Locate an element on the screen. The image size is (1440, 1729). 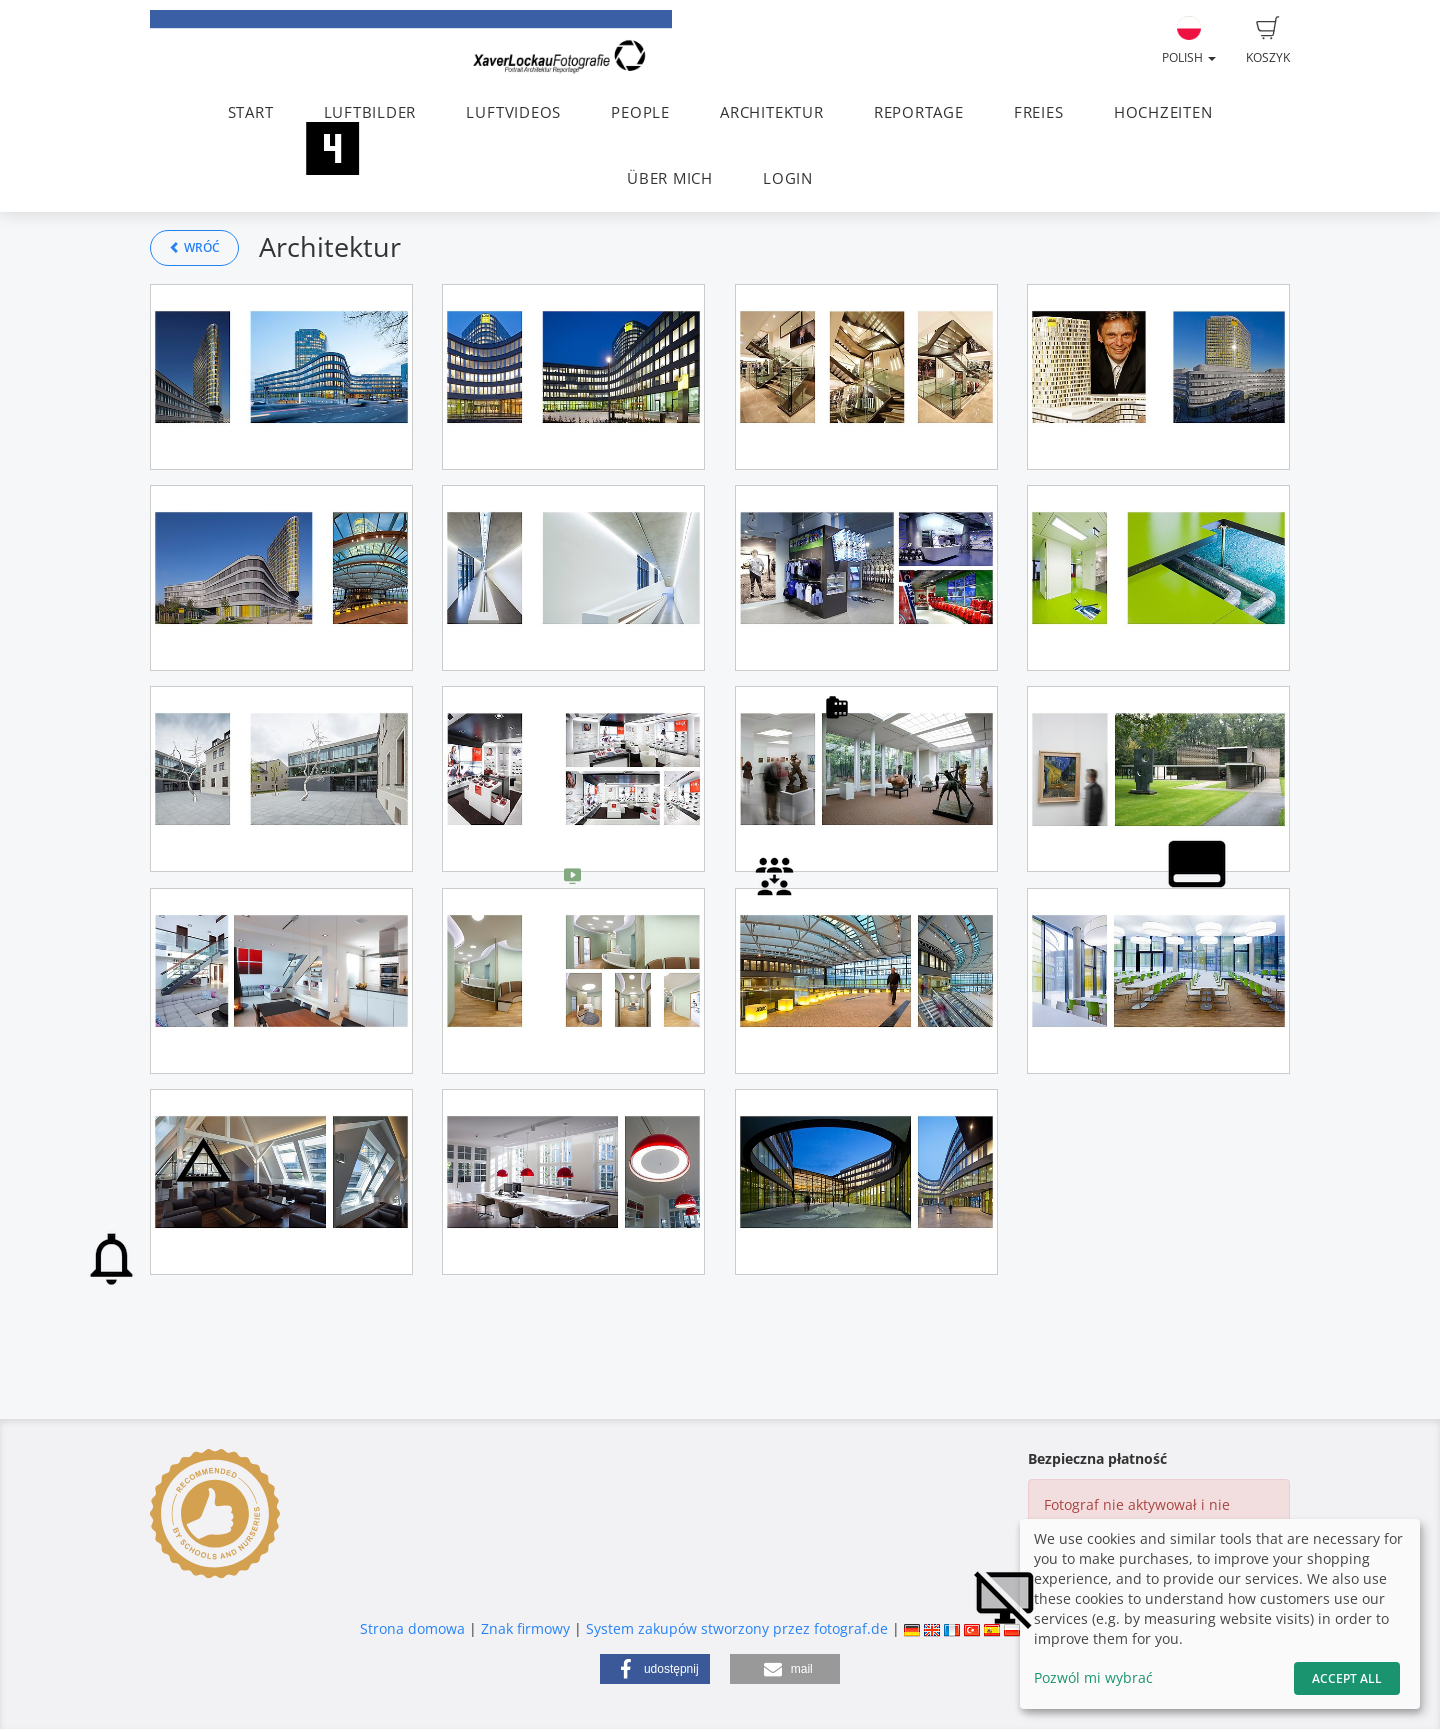
reduce capacity or limit group size is located at coordinates (774, 876).